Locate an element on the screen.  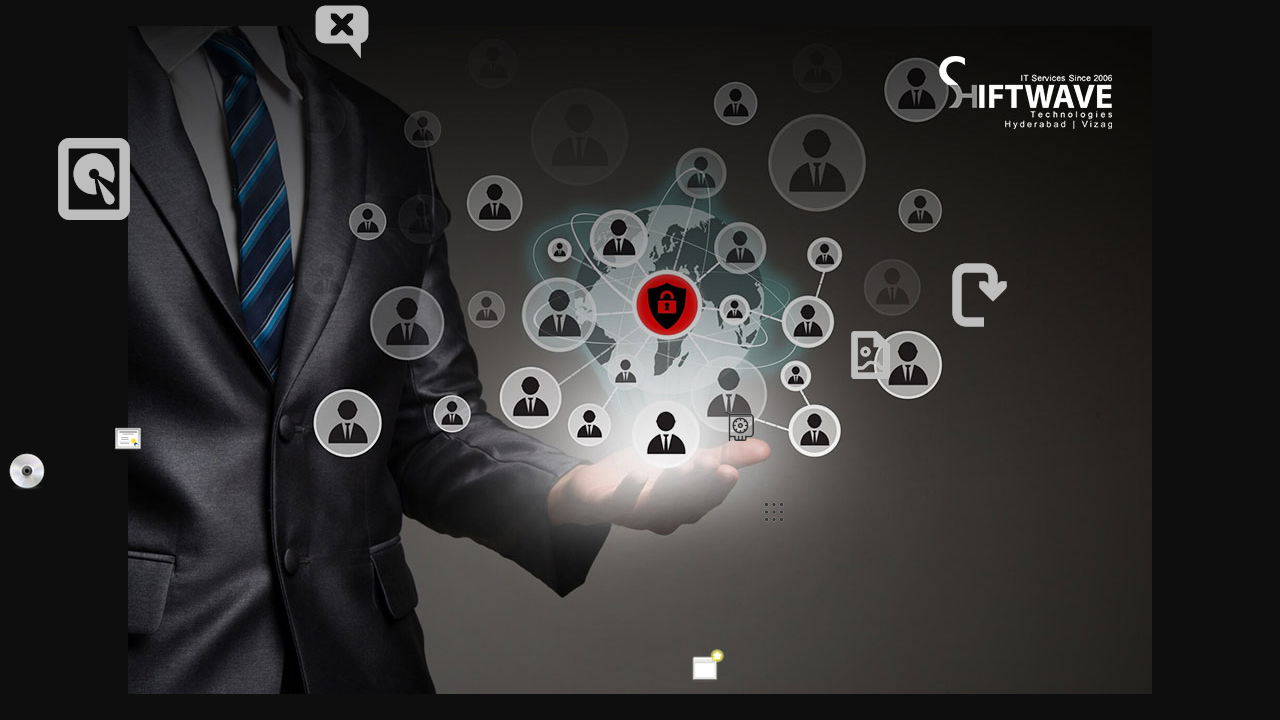
open a new window is located at coordinates (707, 666).